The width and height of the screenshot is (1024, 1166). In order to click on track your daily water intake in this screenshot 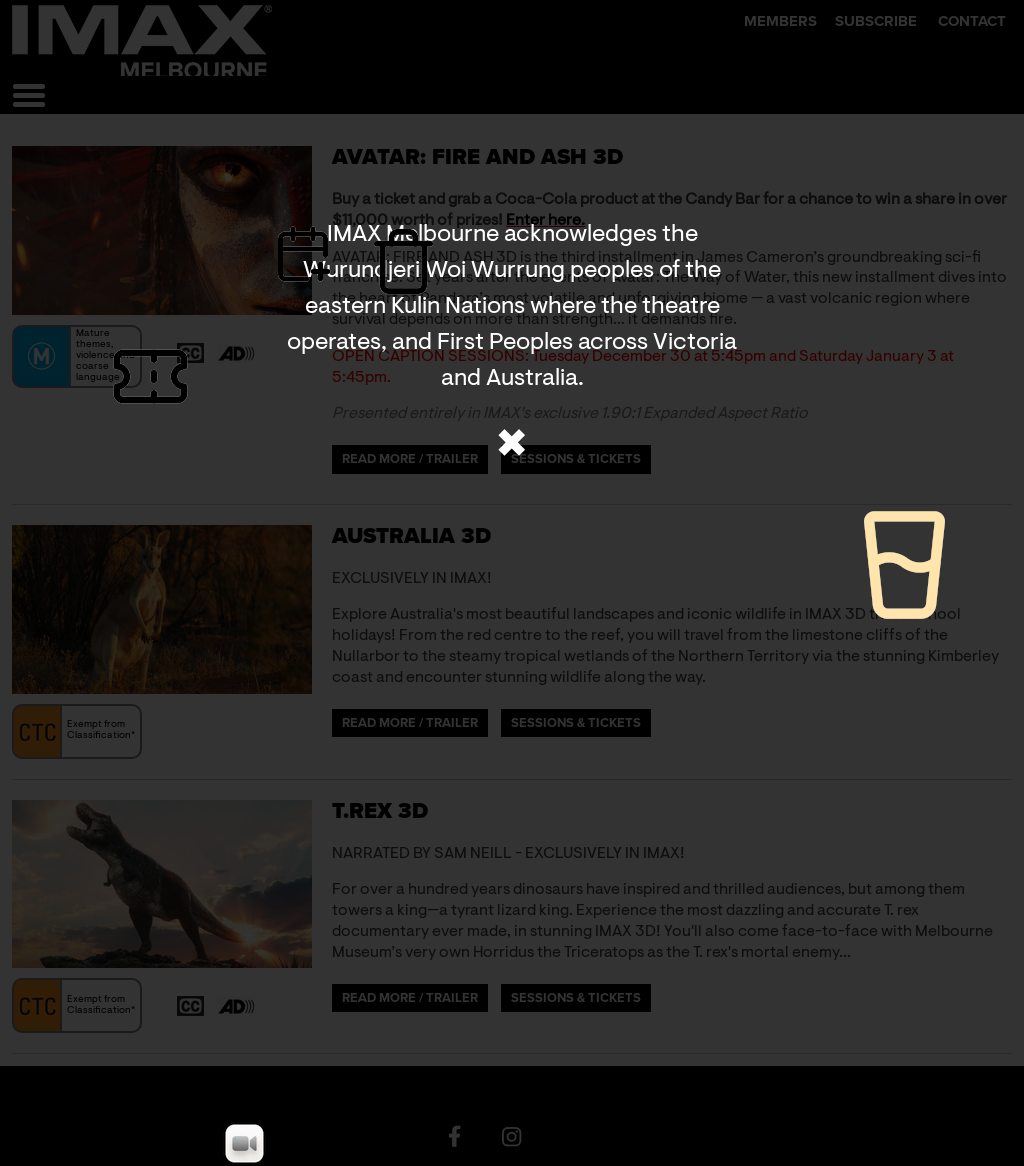, I will do `click(904, 562)`.